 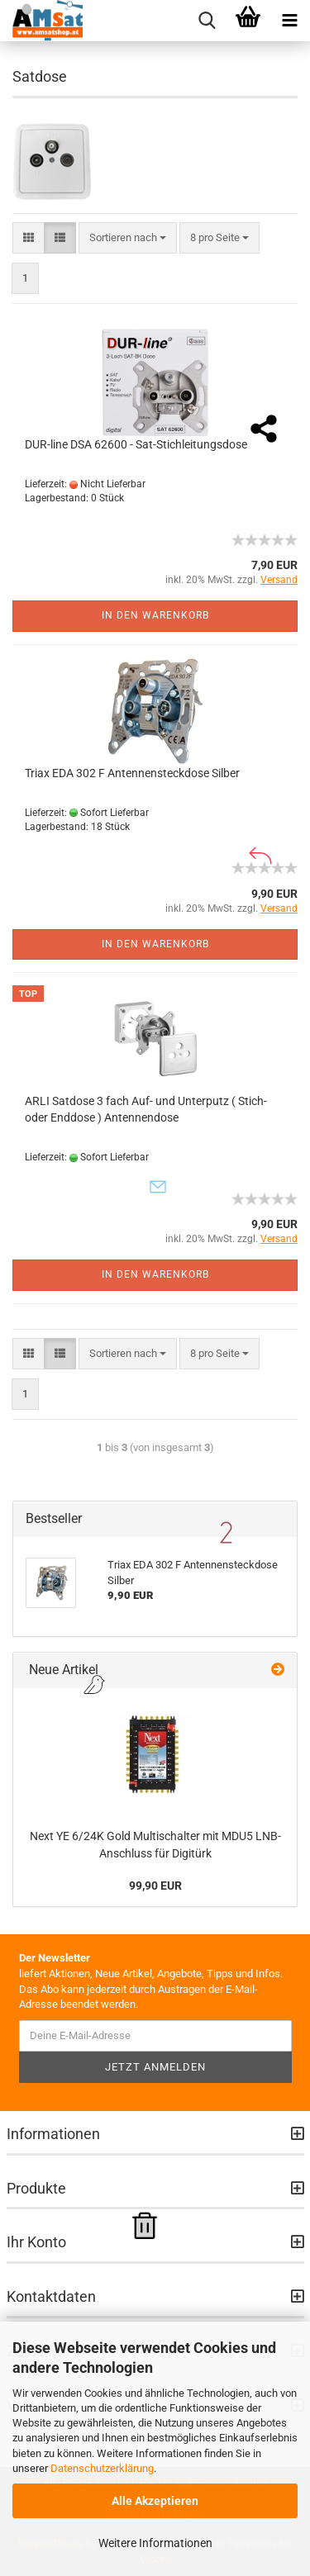 I want to click on indicates step two in a multi-step process, so click(x=226, y=1532).